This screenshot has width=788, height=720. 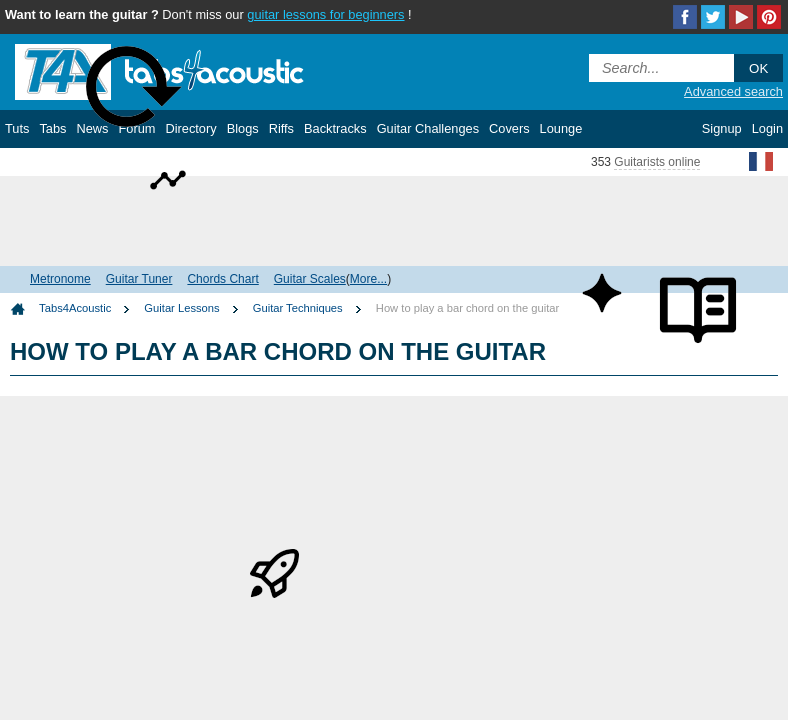 What do you see at coordinates (131, 86) in the screenshot?
I see `refresh the current page or content` at bounding box center [131, 86].